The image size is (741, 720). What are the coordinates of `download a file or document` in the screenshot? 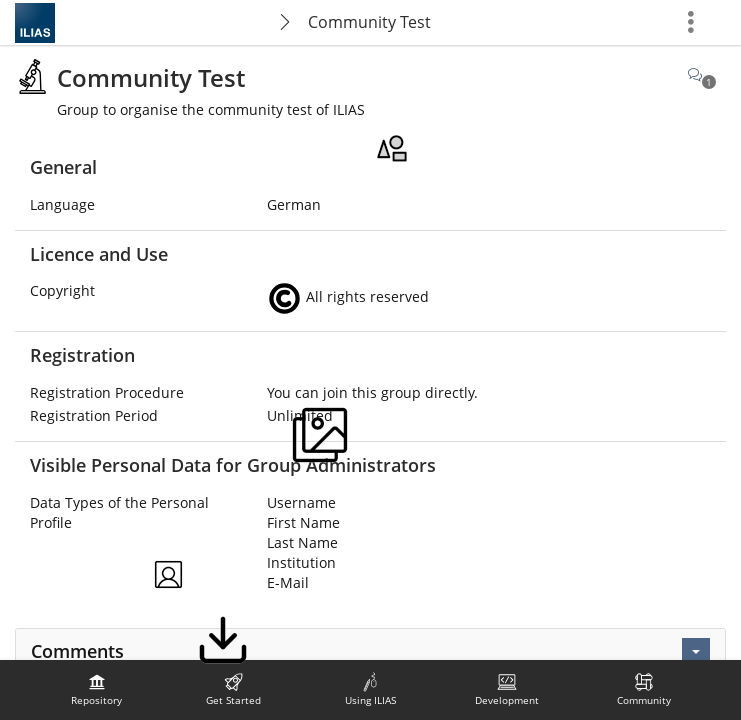 It's located at (223, 640).